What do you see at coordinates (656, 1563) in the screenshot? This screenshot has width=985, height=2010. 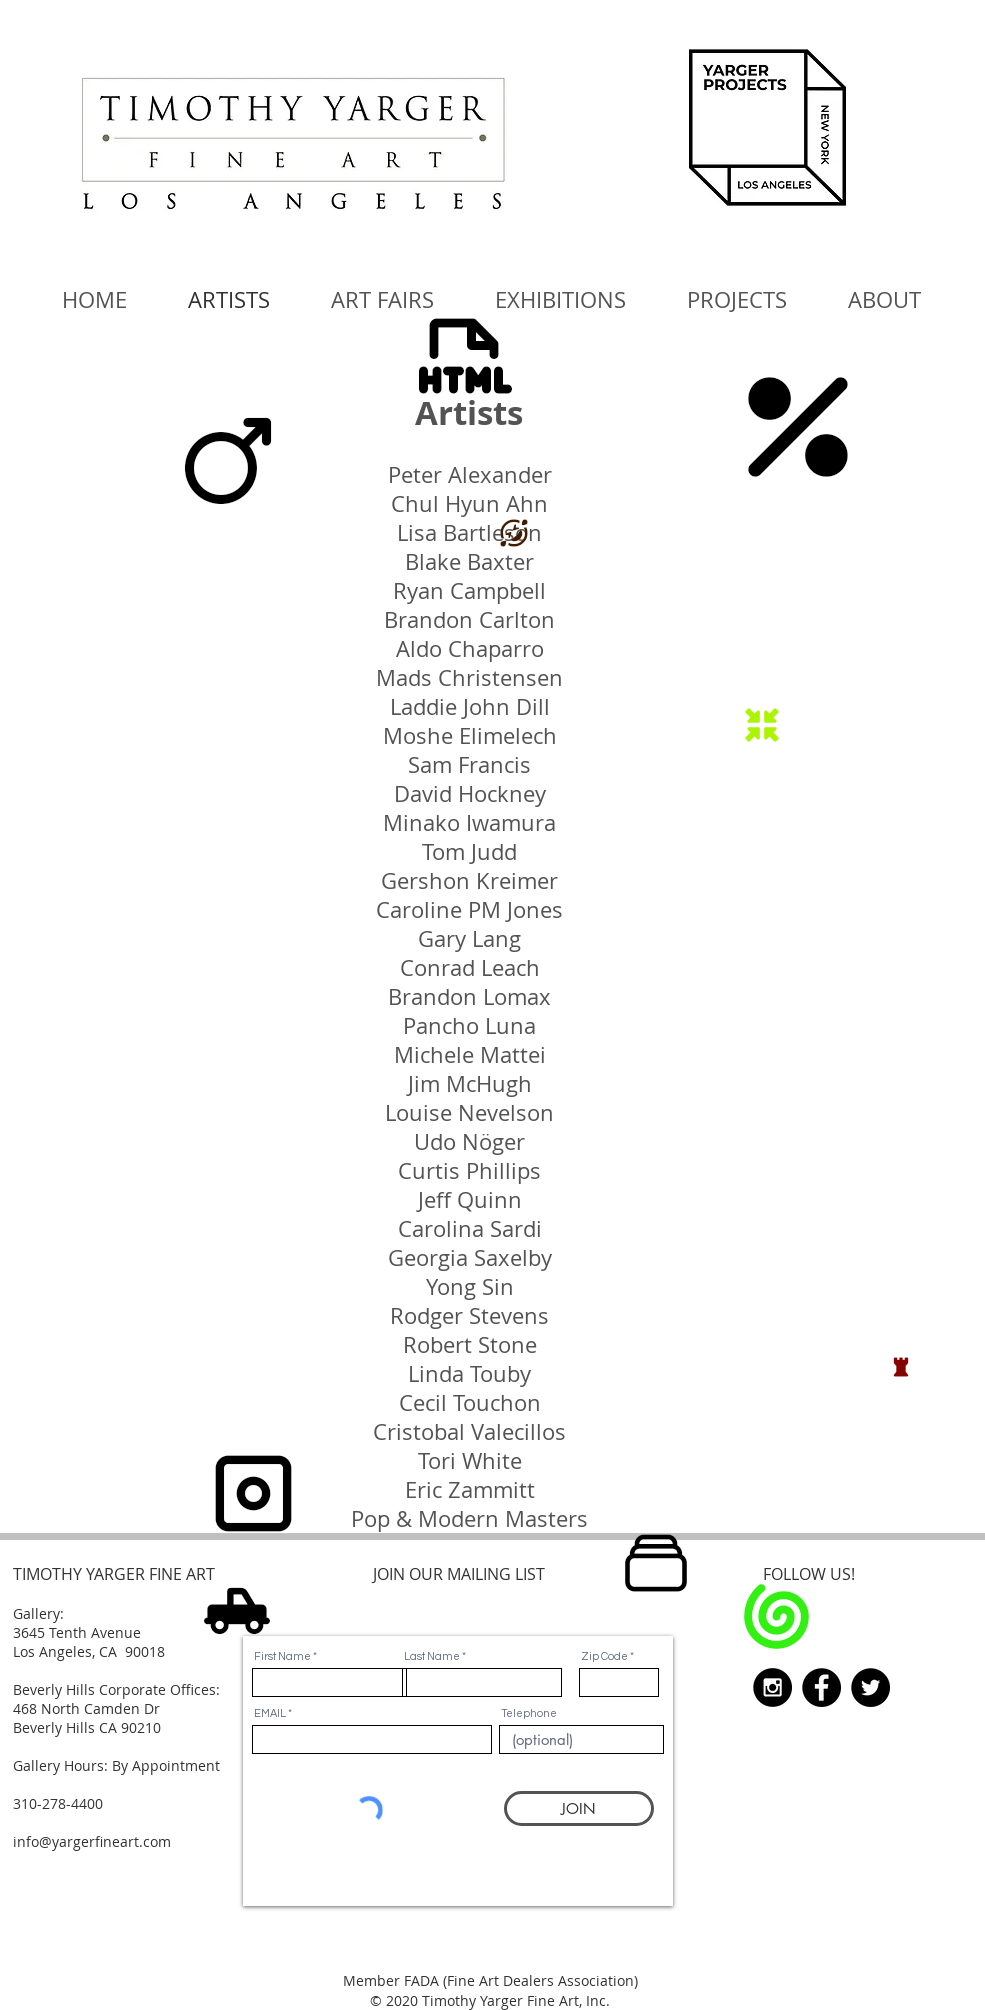 I see `view stacked layers or cards` at bounding box center [656, 1563].